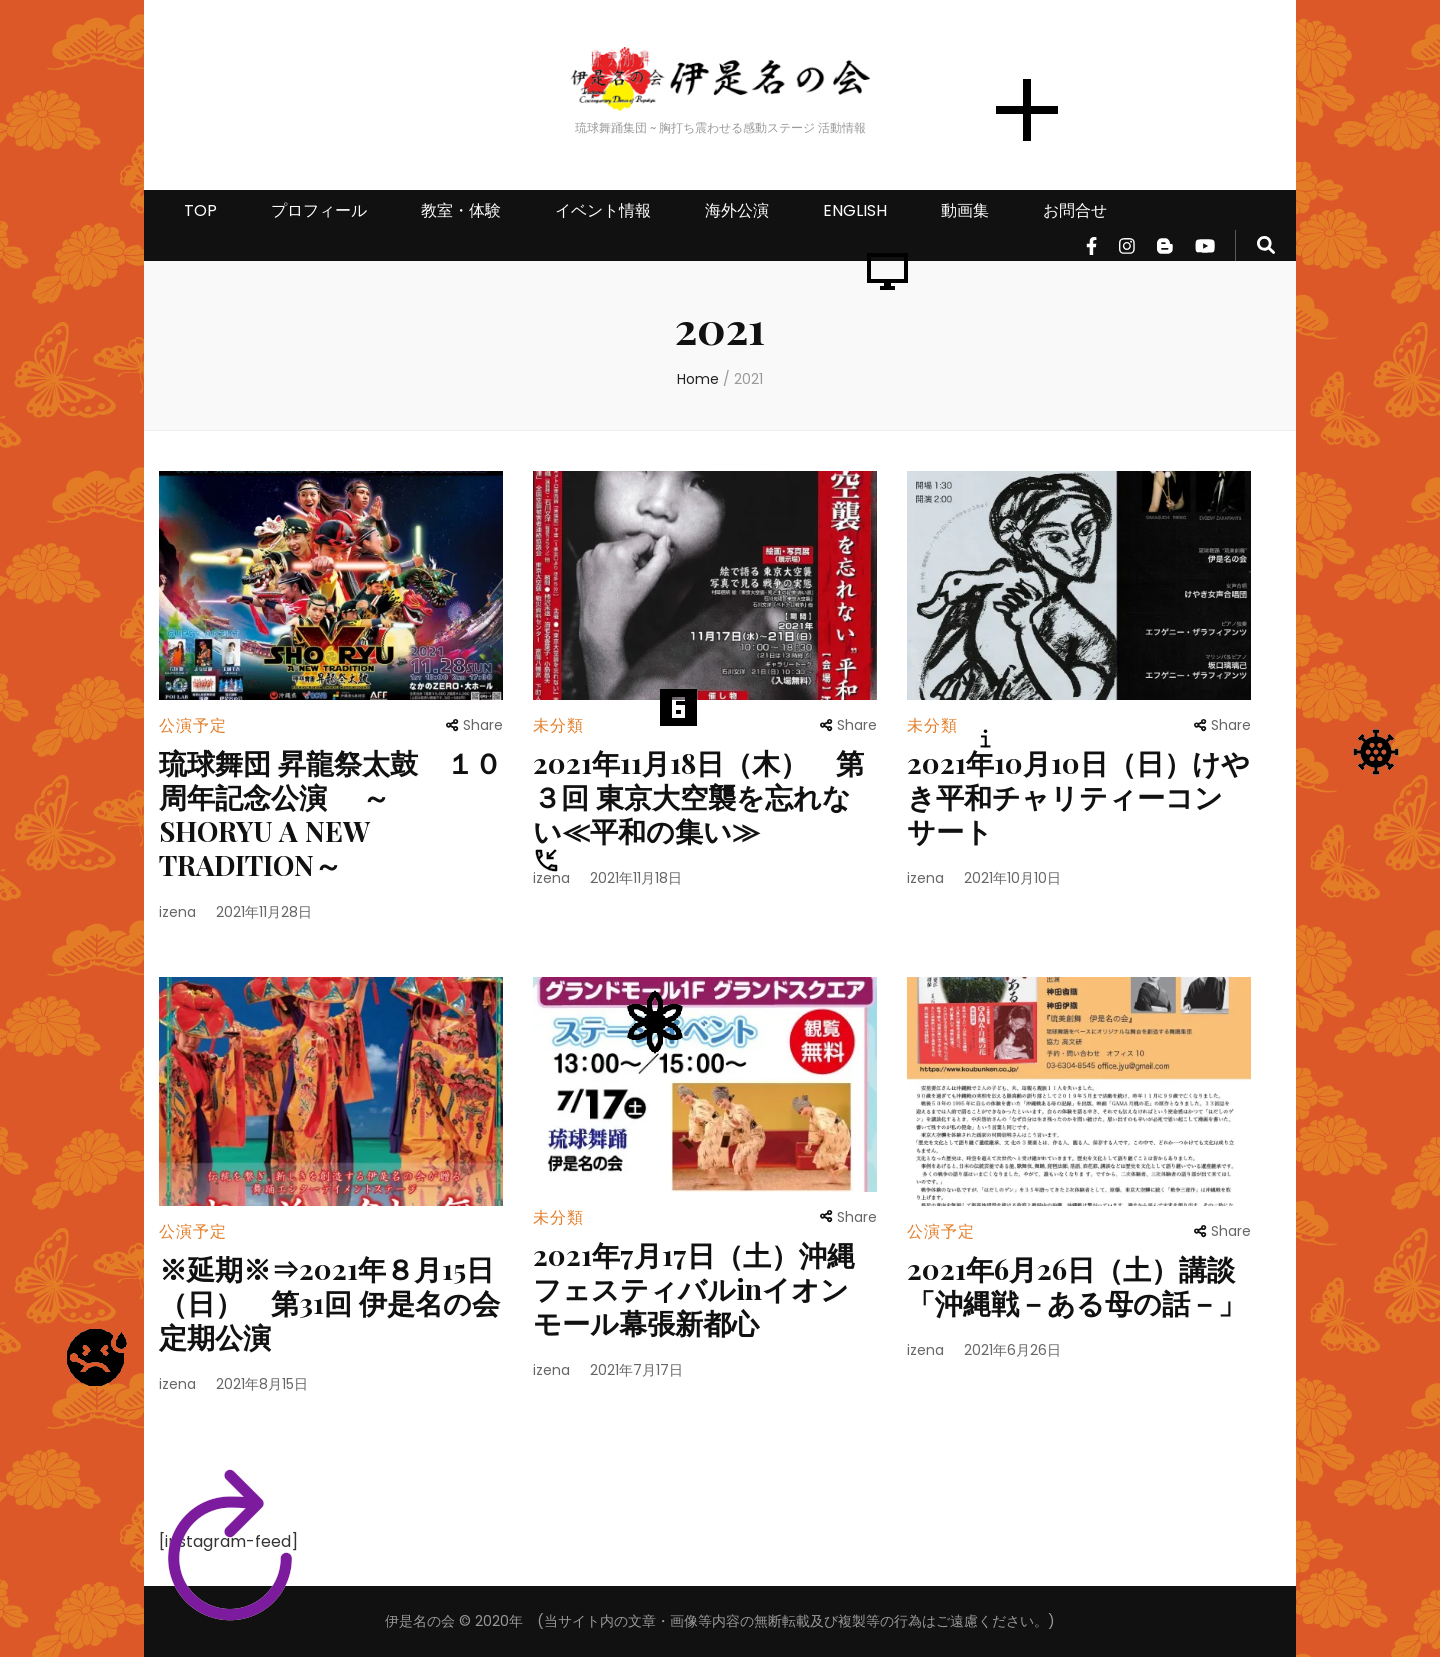 The height and width of the screenshot is (1657, 1440). What do you see at coordinates (1027, 110) in the screenshot?
I see `add a new item` at bounding box center [1027, 110].